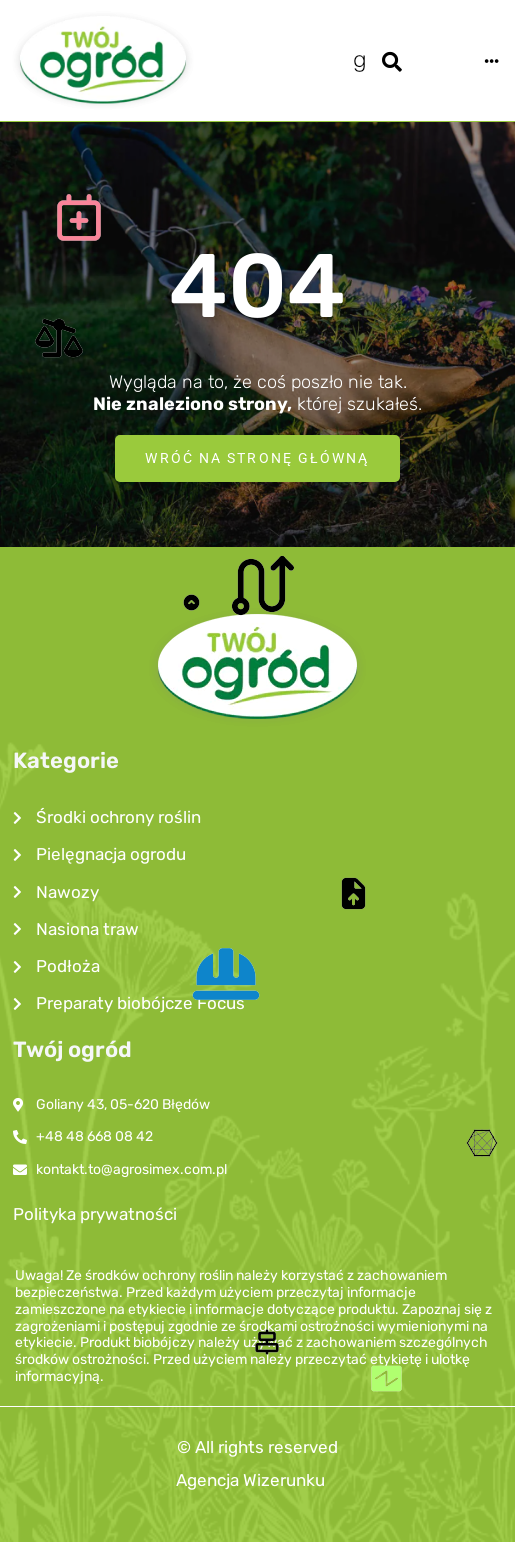 The height and width of the screenshot is (1542, 515). Describe the element at coordinates (482, 1143) in the screenshot. I see `connectdevelop brand logo` at that location.